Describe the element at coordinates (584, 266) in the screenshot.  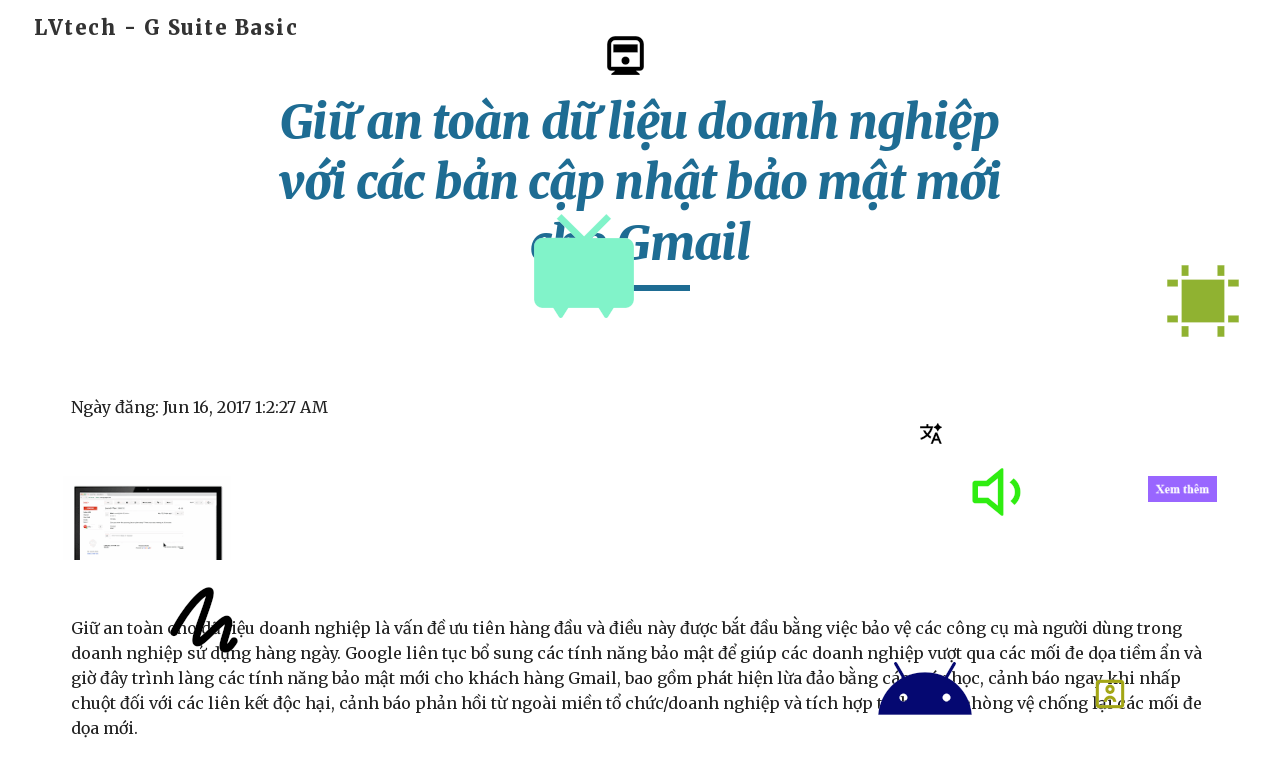
I see `open niconico video streaming app` at that location.